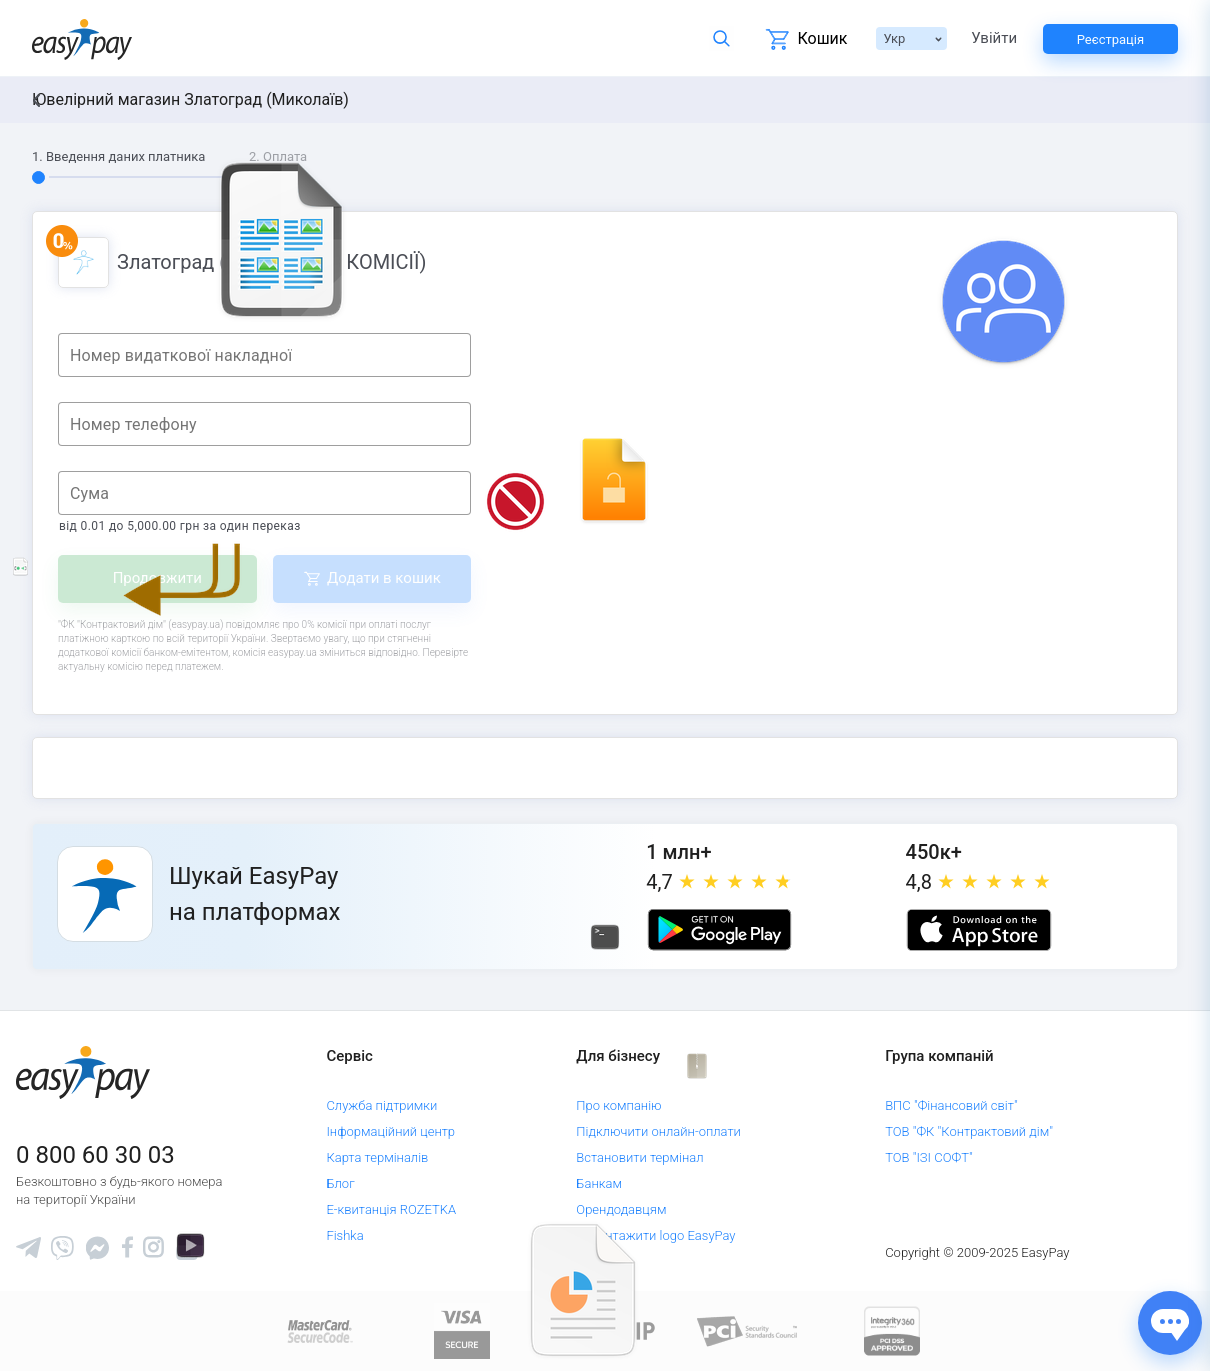 The width and height of the screenshot is (1210, 1371). What do you see at coordinates (190, 1244) in the screenshot?
I see `video file type indicator` at bounding box center [190, 1244].